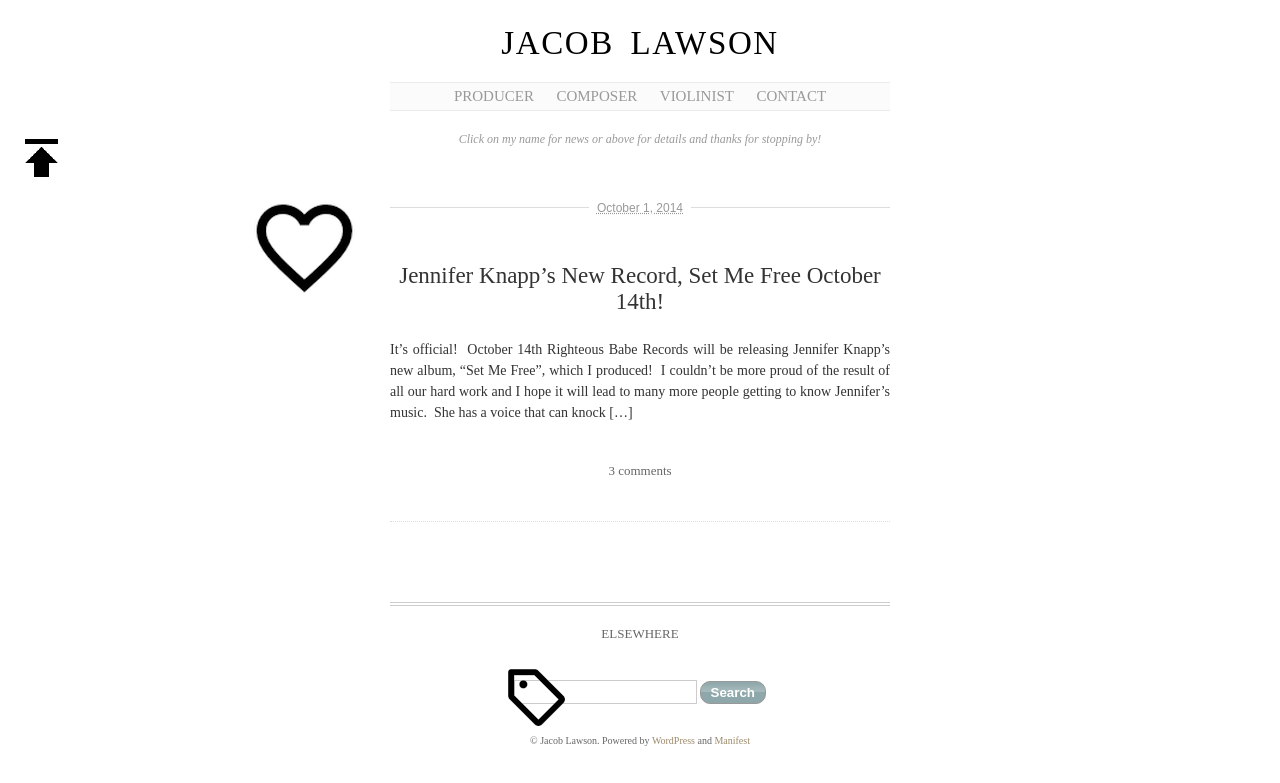  What do you see at coordinates (41, 158) in the screenshot?
I see `publish or upload content` at bounding box center [41, 158].